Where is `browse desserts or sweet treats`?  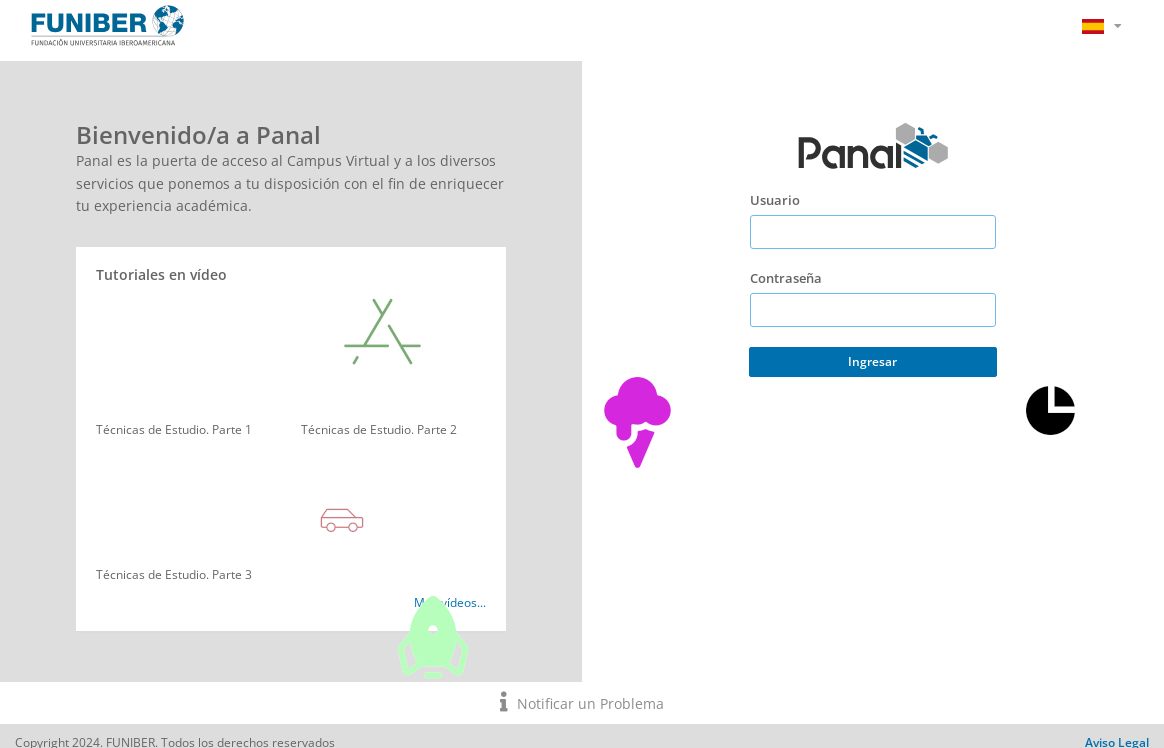 browse desserts or sweet treats is located at coordinates (637, 422).